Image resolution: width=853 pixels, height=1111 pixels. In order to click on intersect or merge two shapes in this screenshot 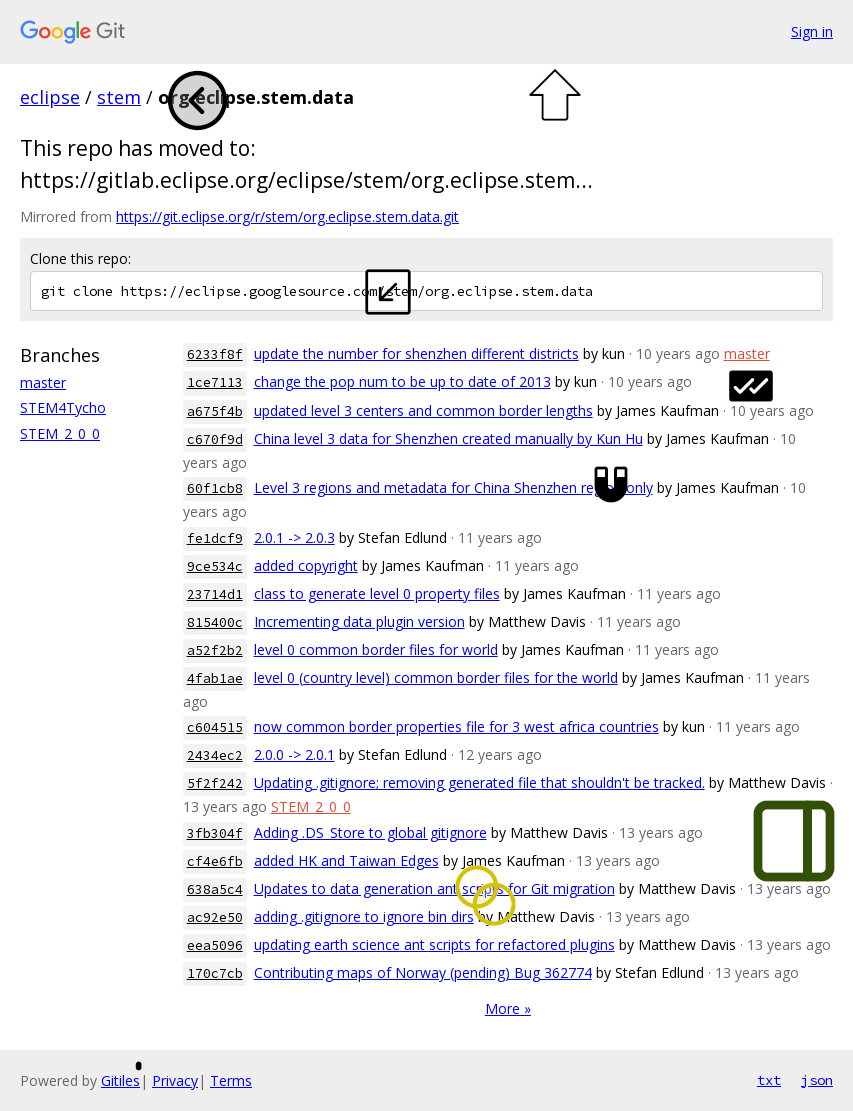, I will do `click(485, 895)`.